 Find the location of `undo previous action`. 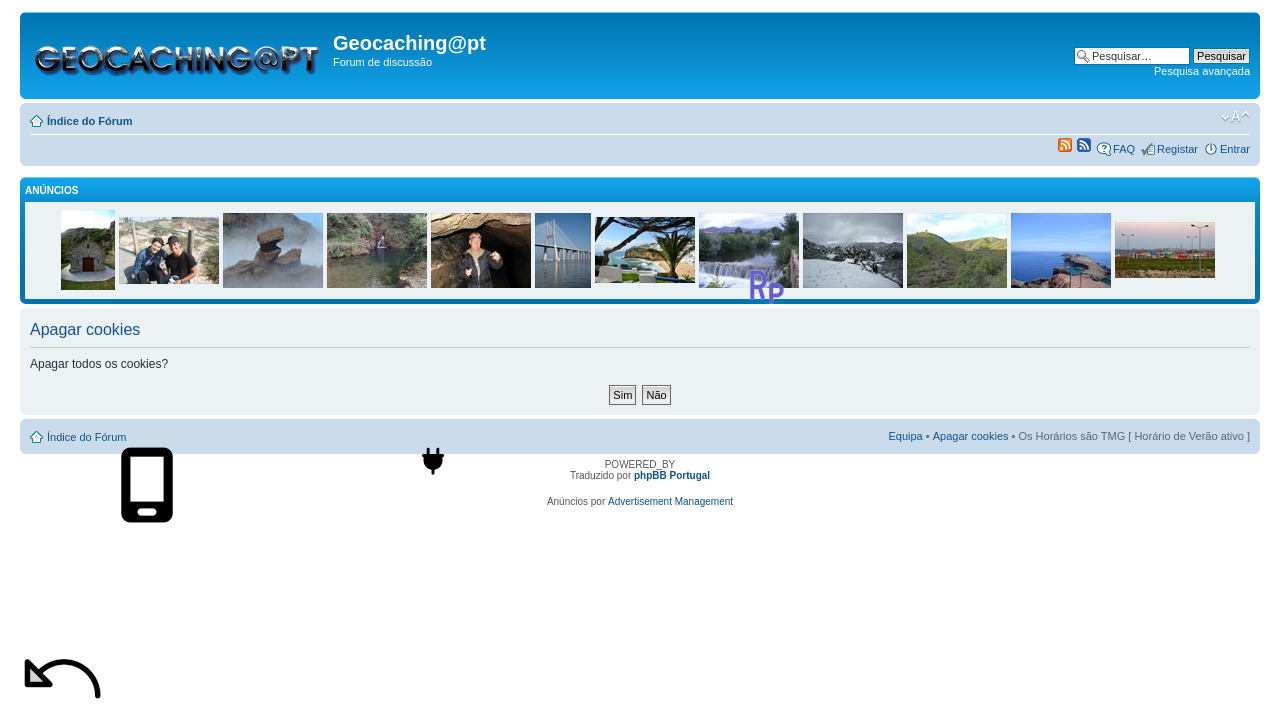

undo previous action is located at coordinates (64, 676).